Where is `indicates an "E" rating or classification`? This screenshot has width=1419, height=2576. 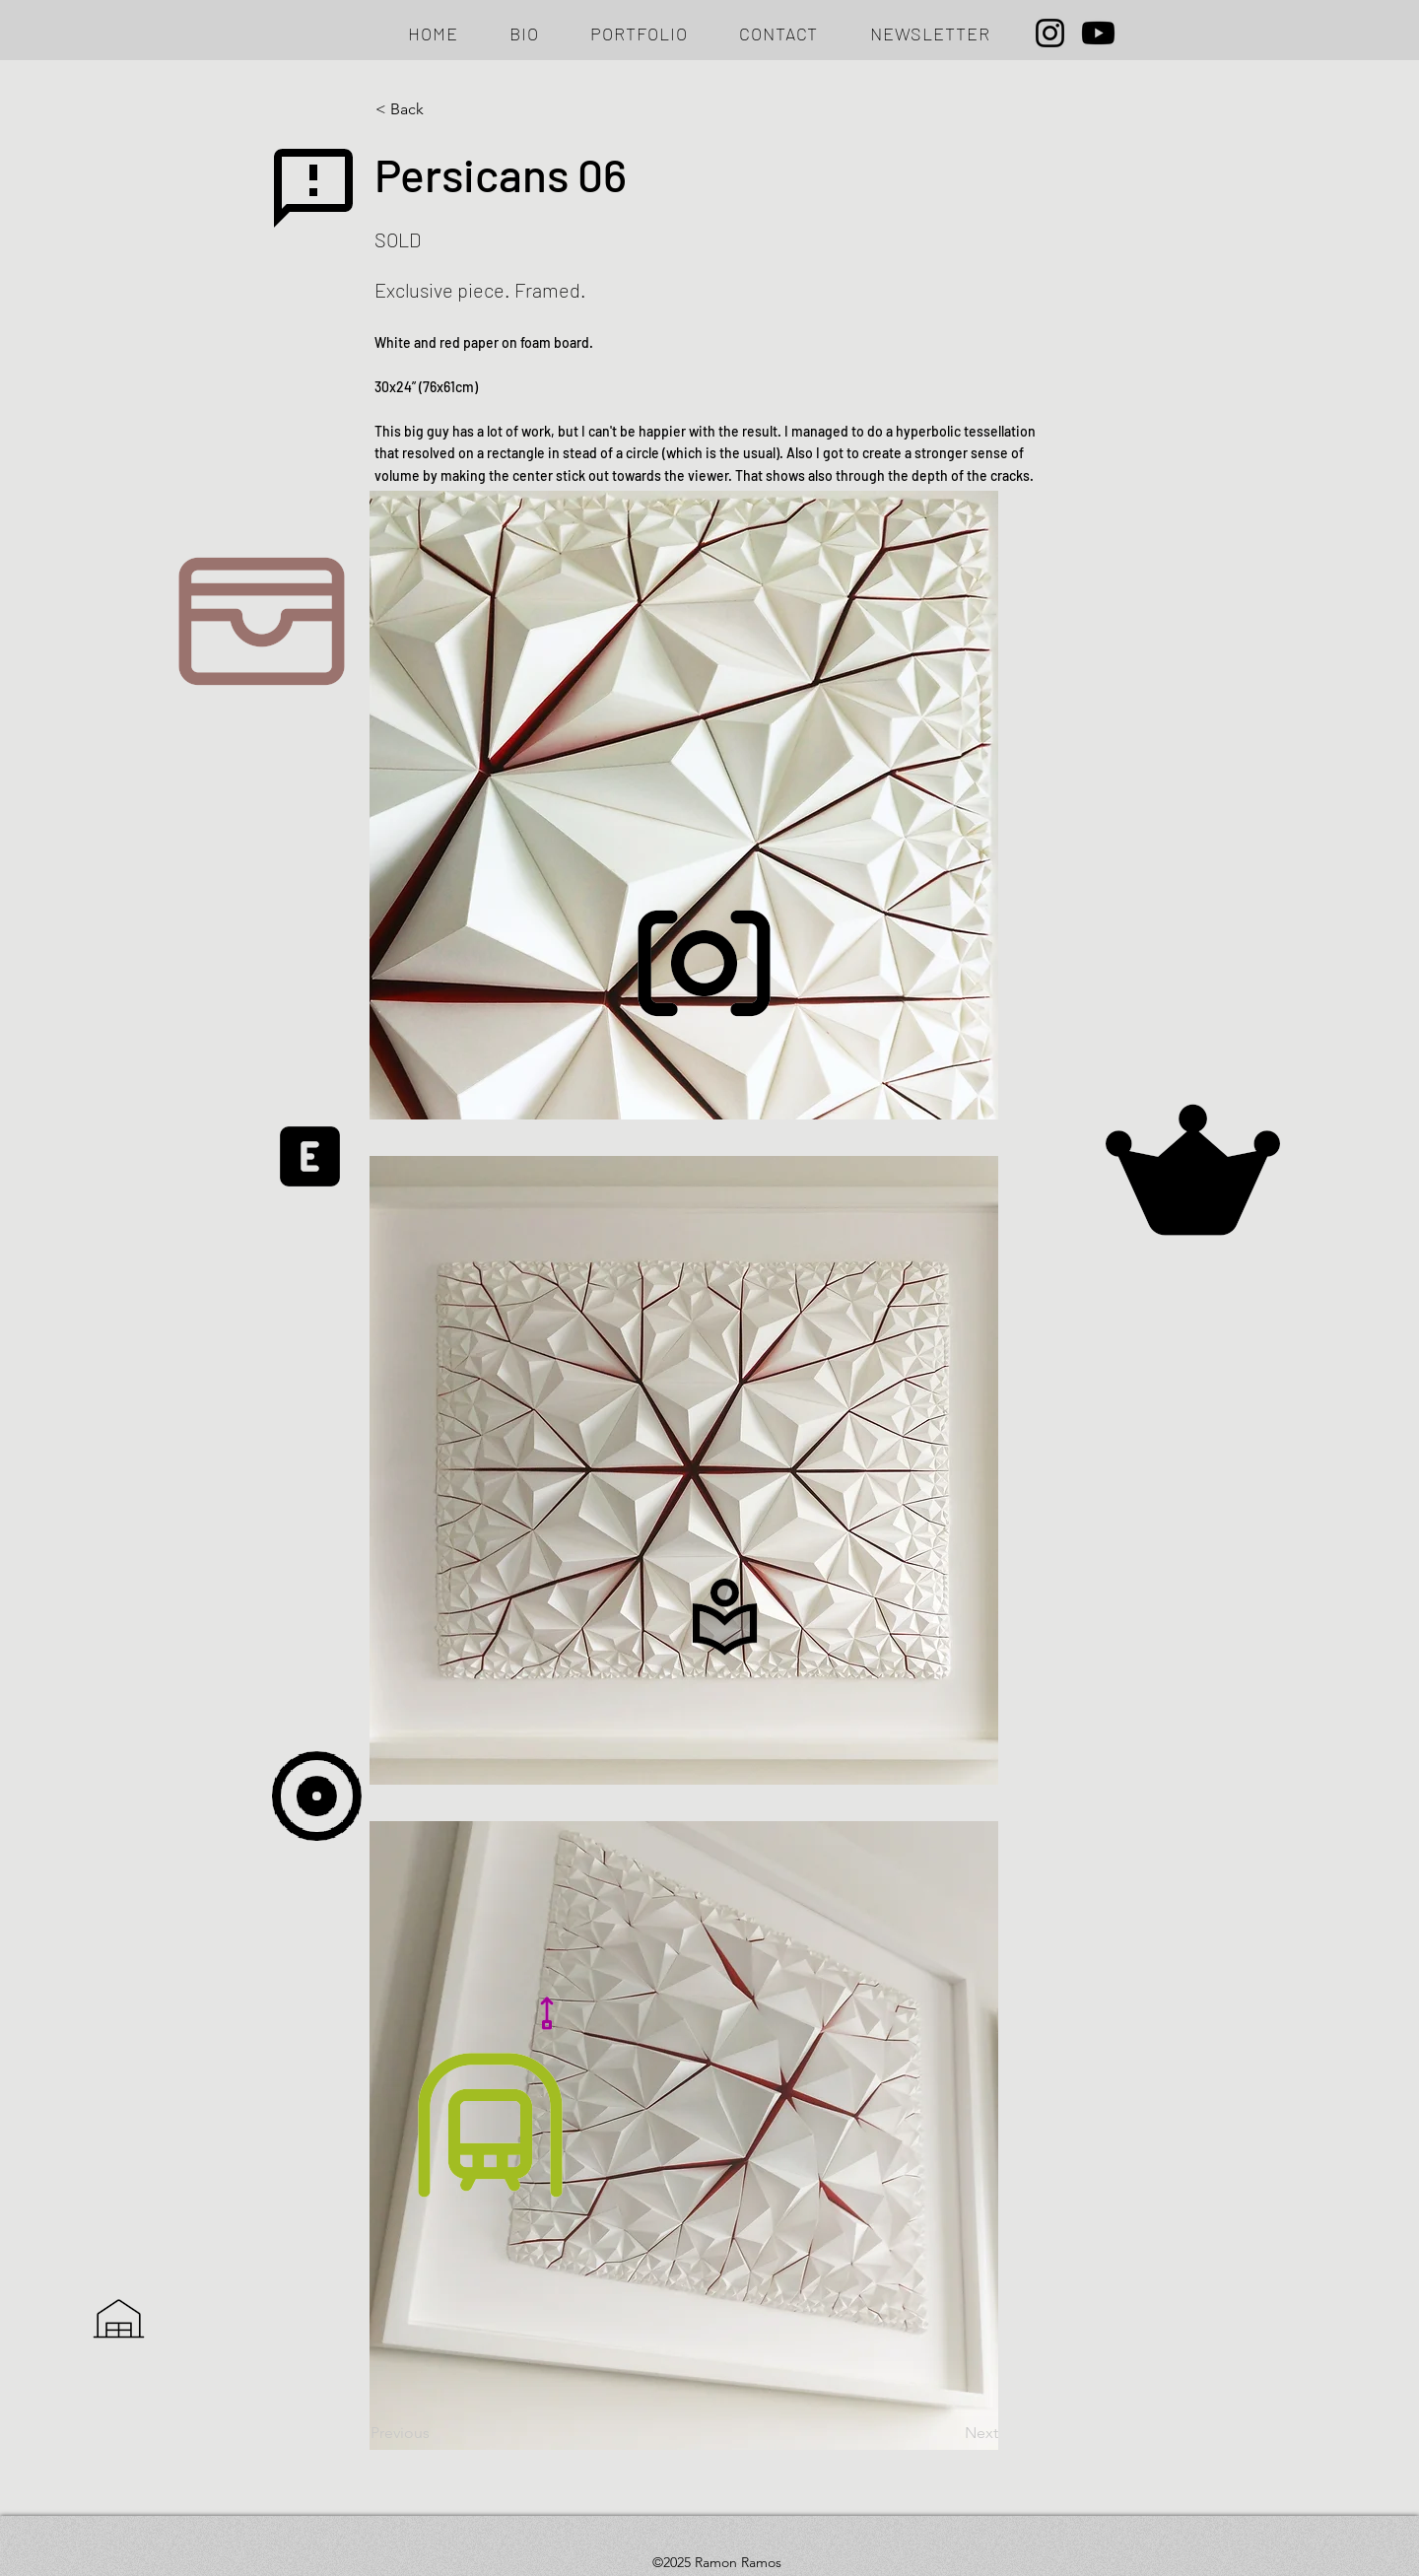 indicates an "E" rating or classification is located at coordinates (309, 1156).